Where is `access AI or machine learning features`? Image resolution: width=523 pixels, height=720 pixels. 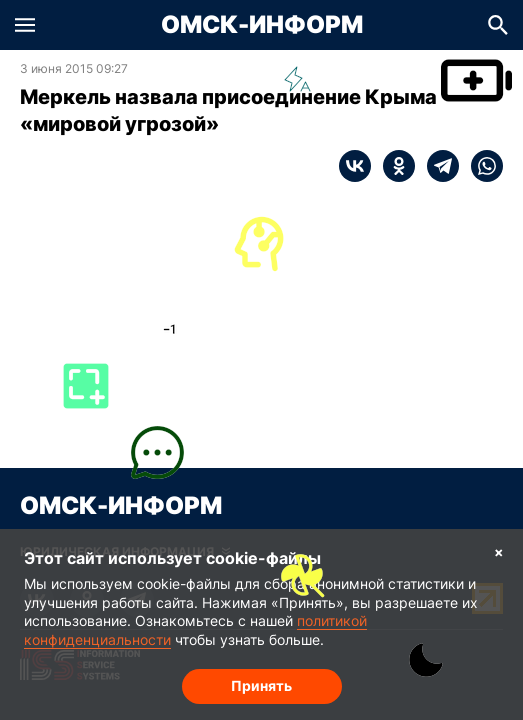
access AI or machine learning features is located at coordinates (260, 244).